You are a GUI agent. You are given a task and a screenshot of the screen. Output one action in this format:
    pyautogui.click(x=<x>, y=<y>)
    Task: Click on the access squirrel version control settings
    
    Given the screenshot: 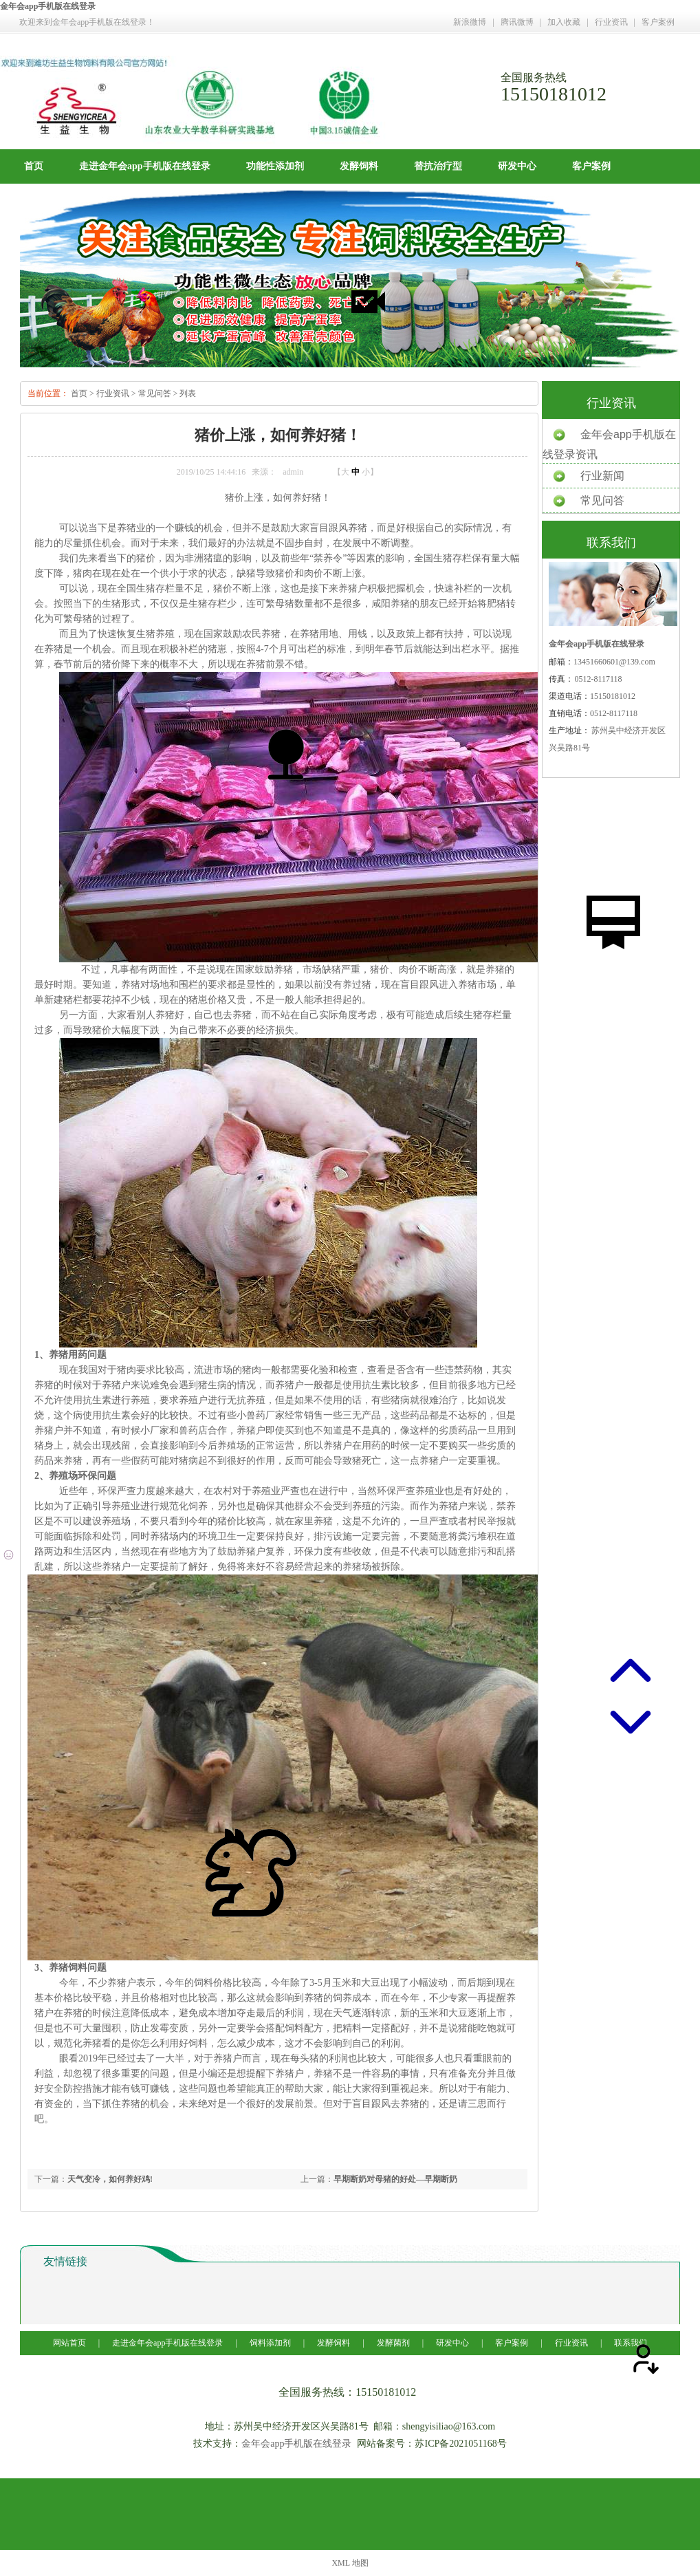 What is the action you would take?
    pyautogui.click(x=251, y=1871)
    